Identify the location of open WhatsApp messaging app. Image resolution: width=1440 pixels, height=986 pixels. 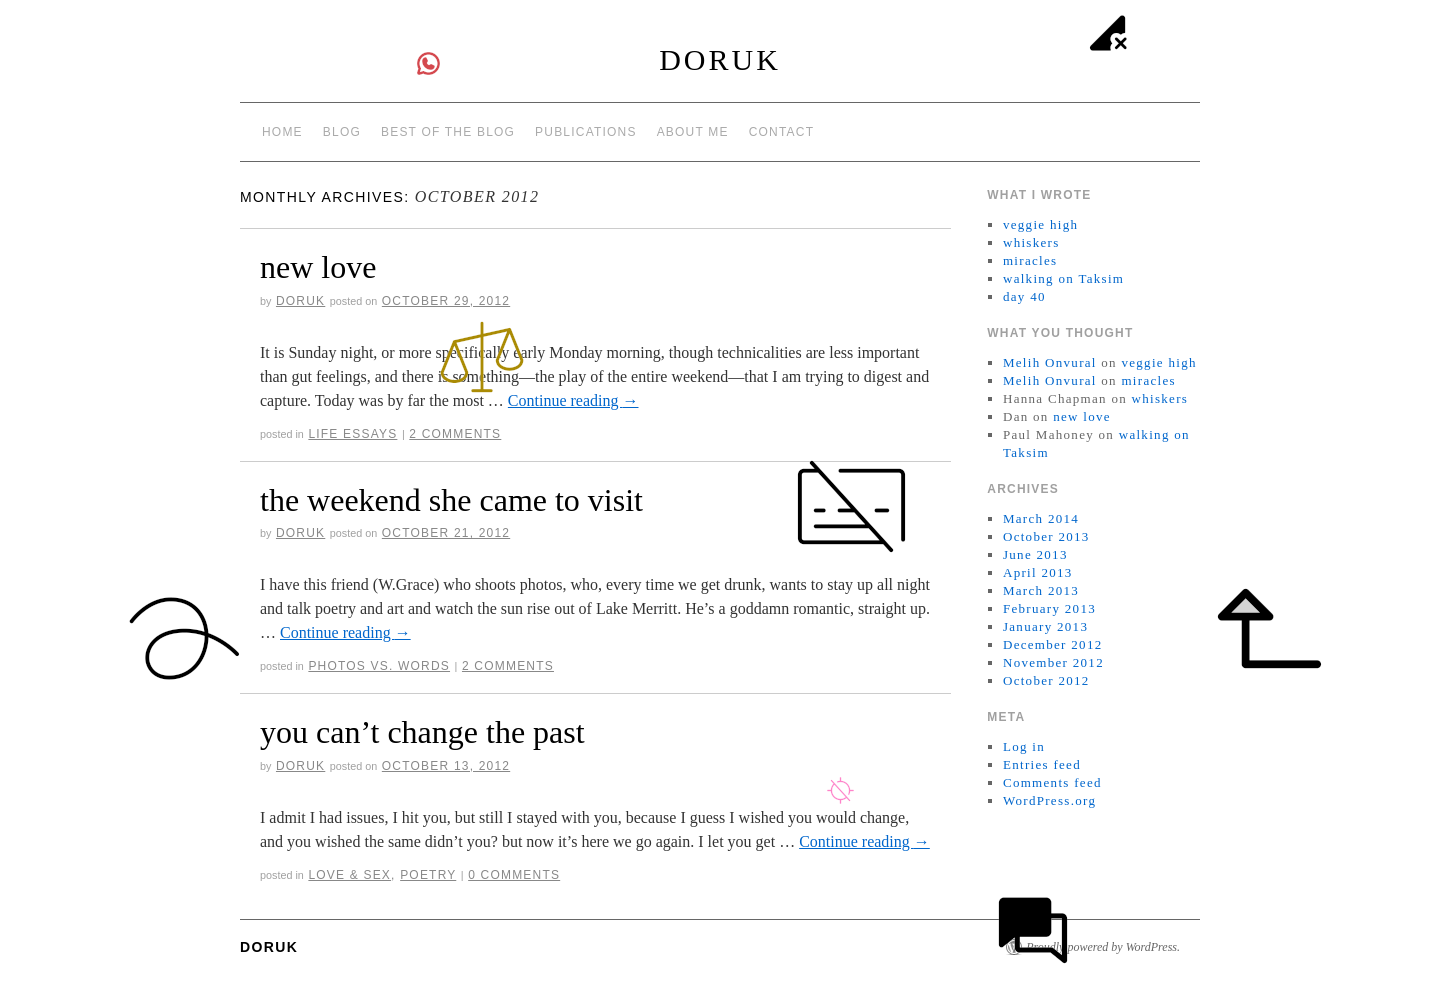
(428, 63).